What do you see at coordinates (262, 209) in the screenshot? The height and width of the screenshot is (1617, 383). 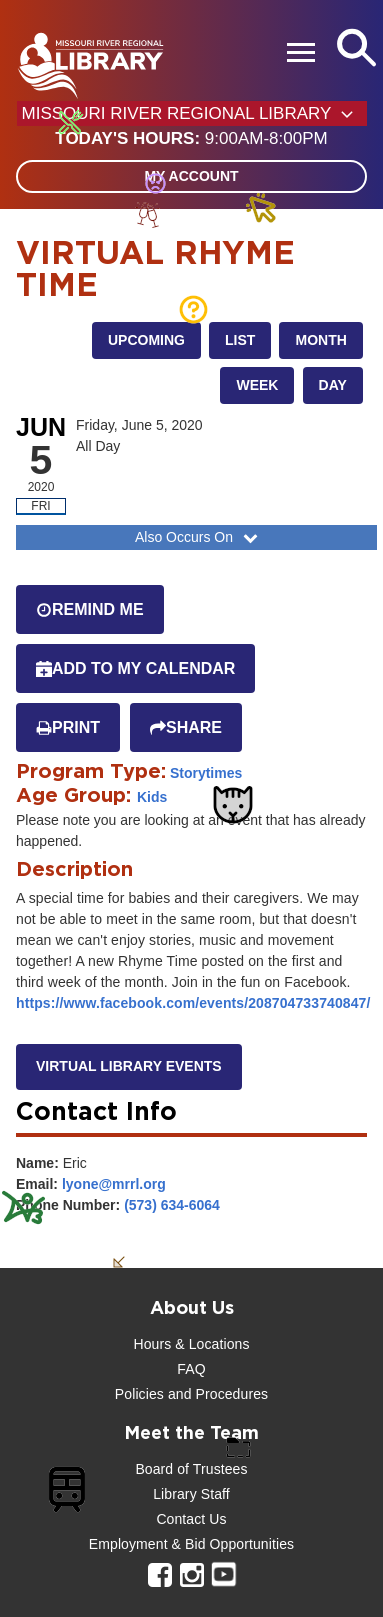 I see `click or tap to interact` at bounding box center [262, 209].